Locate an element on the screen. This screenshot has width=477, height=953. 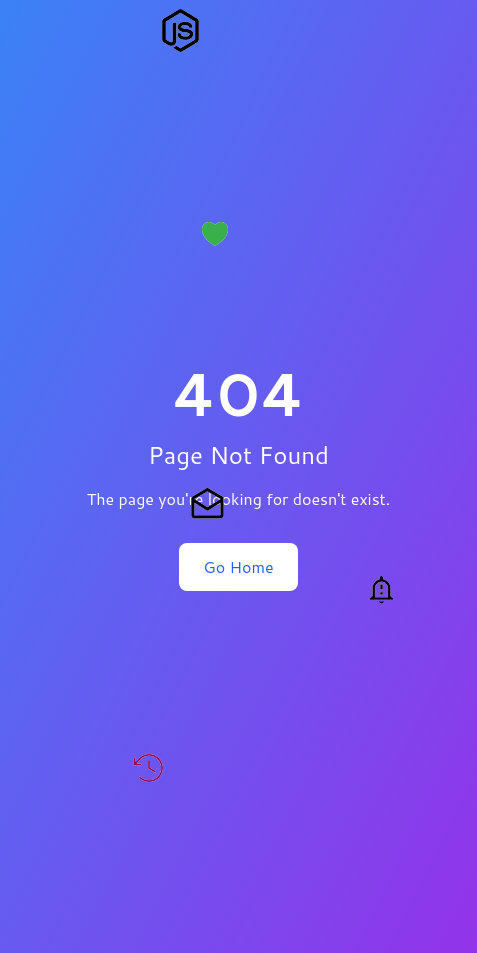
Node.js runtime or server-side JavaScript indicator is located at coordinates (180, 30).